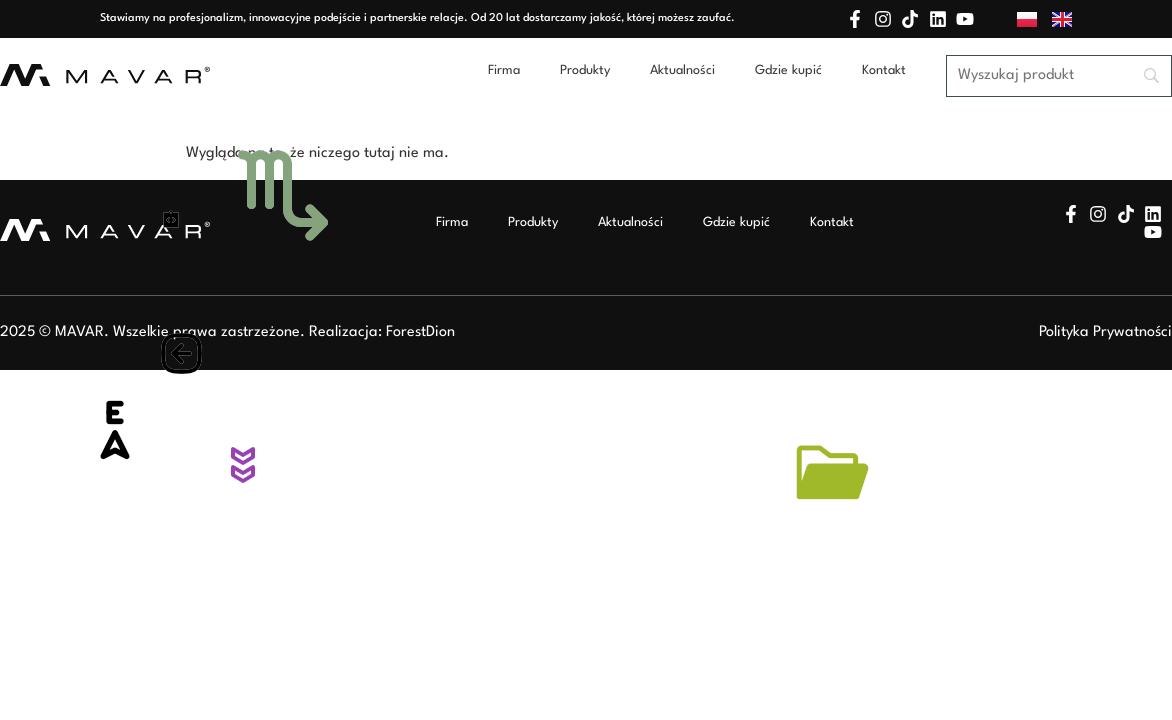 This screenshot has height=720, width=1172. What do you see at coordinates (171, 220) in the screenshot?
I see `view integration or embed code` at bounding box center [171, 220].